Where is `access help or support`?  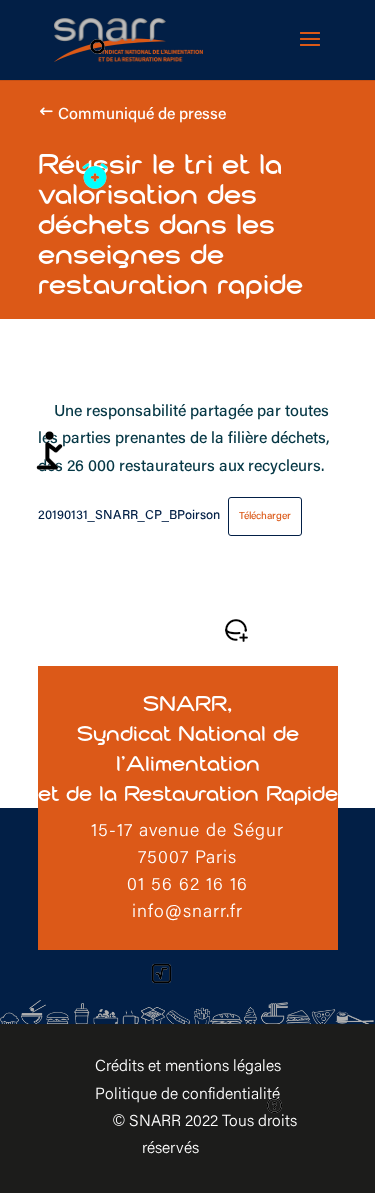 access help or support is located at coordinates (274, 1105).